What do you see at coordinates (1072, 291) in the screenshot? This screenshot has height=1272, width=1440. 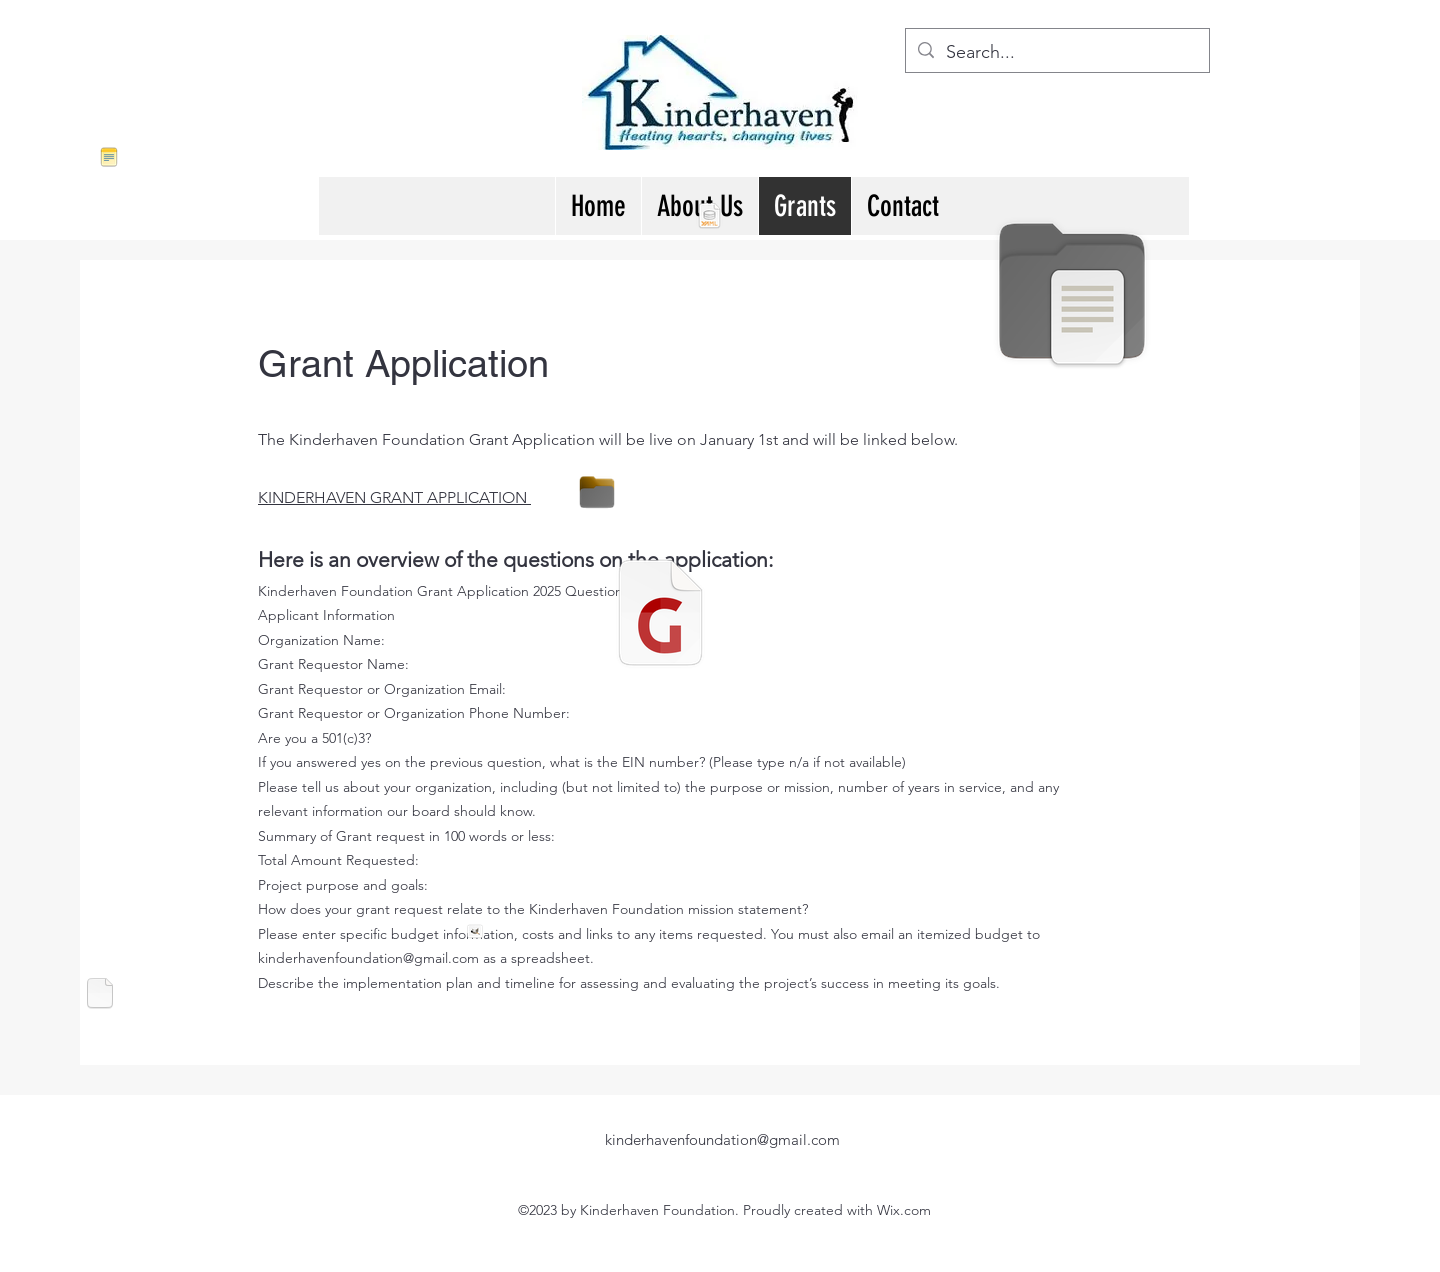 I see `open an existing document or file` at bounding box center [1072, 291].